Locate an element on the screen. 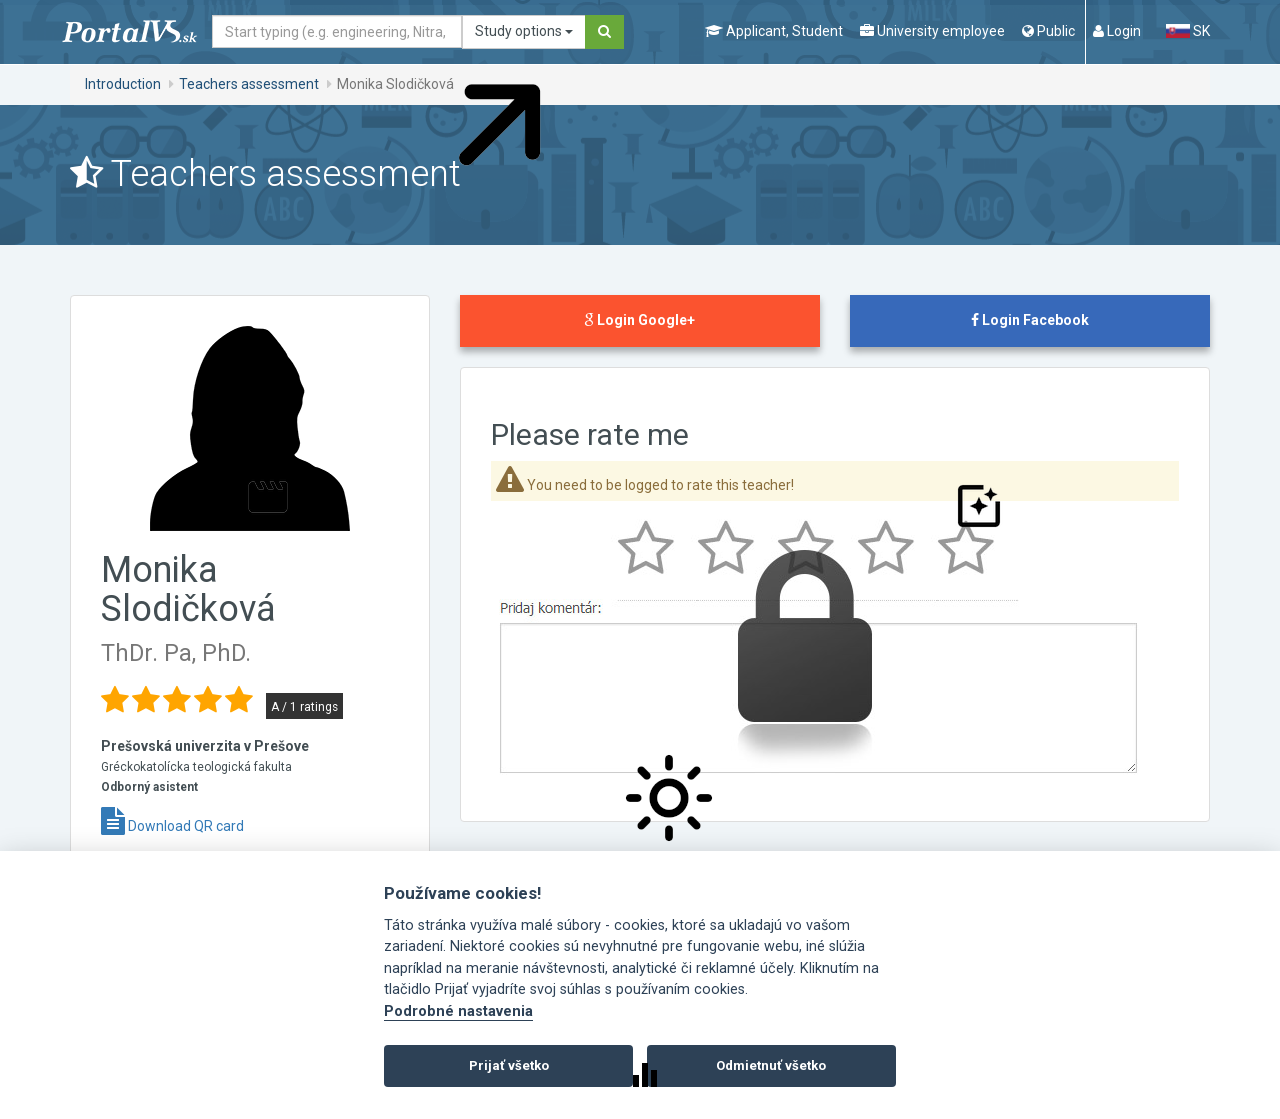  adjust audio equalizer settings is located at coordinates (645, 1075).